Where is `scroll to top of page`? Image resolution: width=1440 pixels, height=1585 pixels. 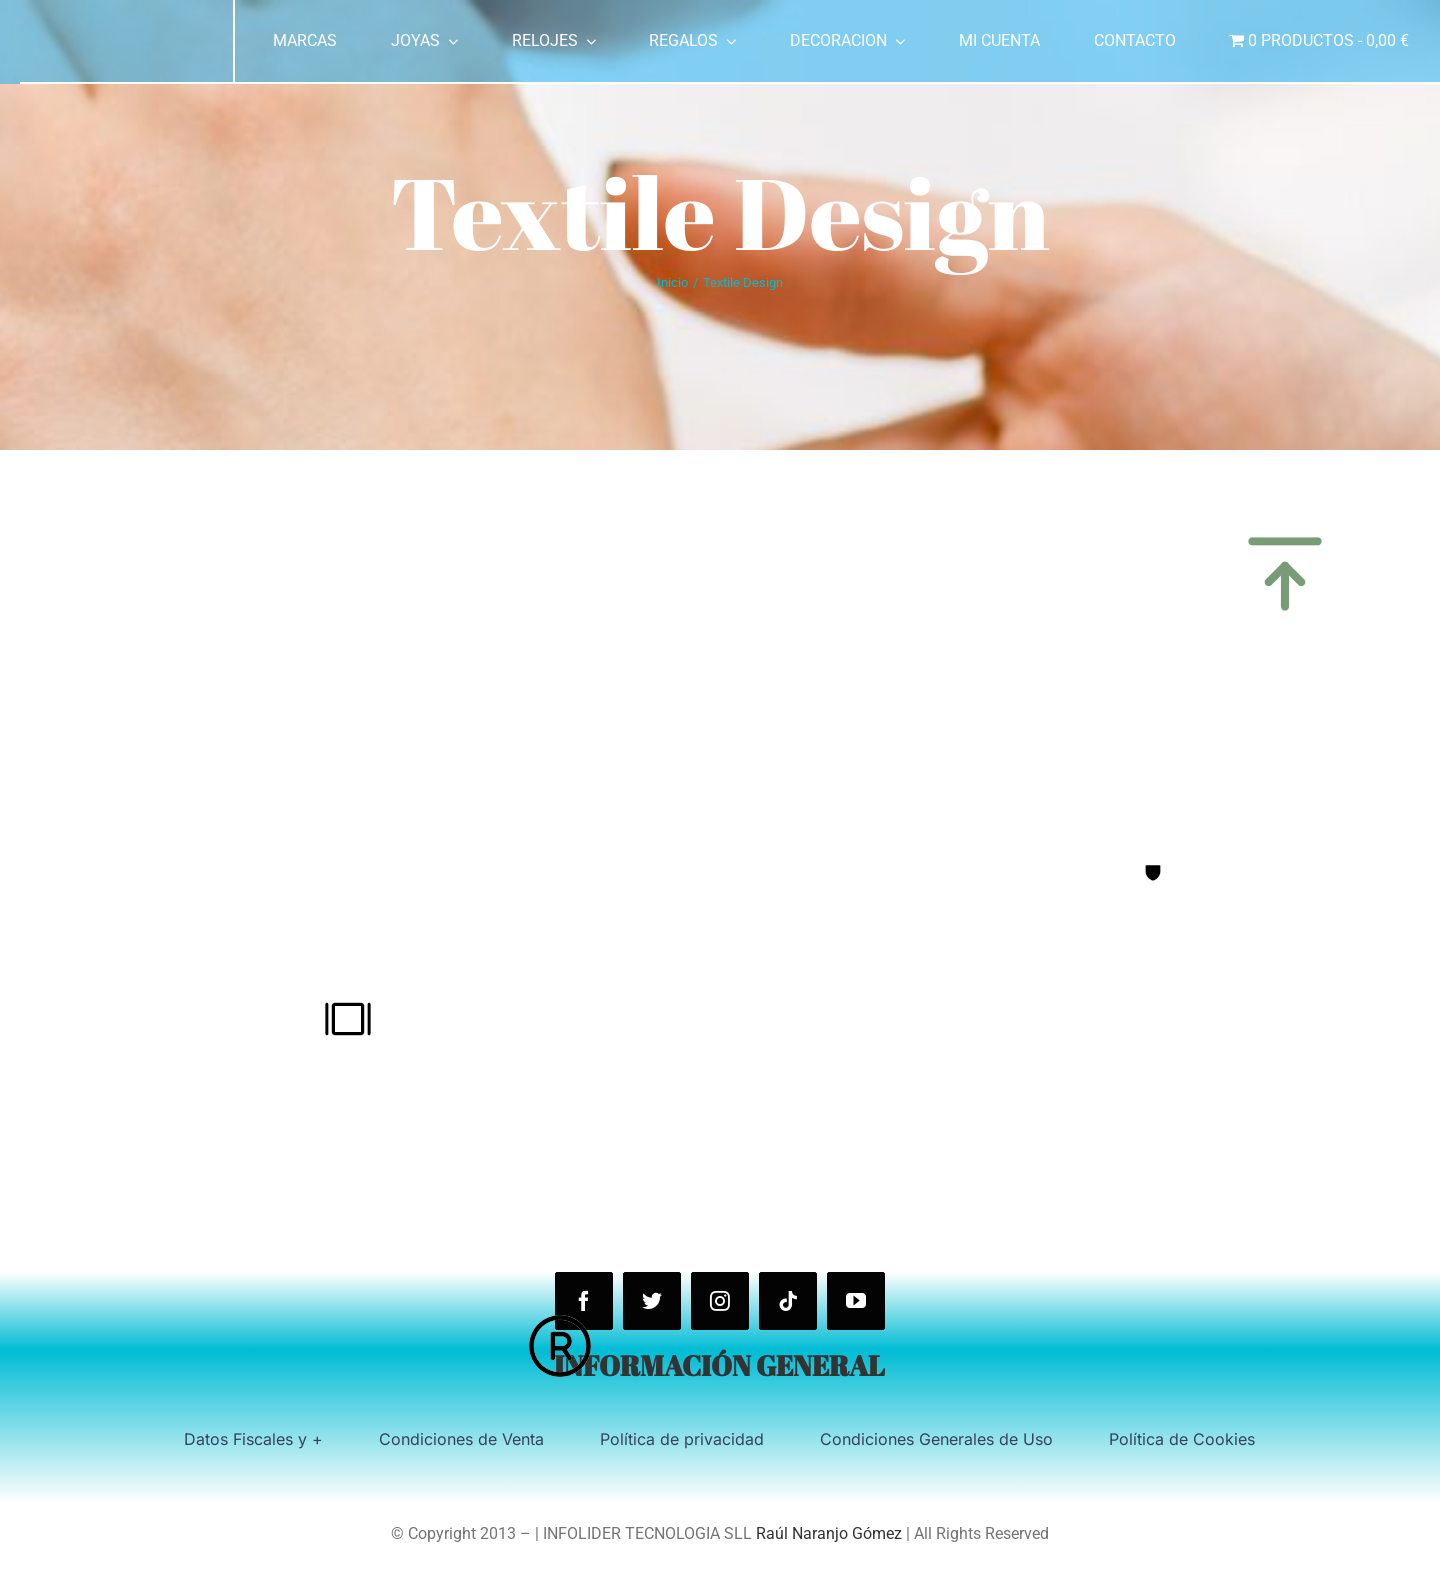 scroll to top of page is located at coordinates (1285, 574).